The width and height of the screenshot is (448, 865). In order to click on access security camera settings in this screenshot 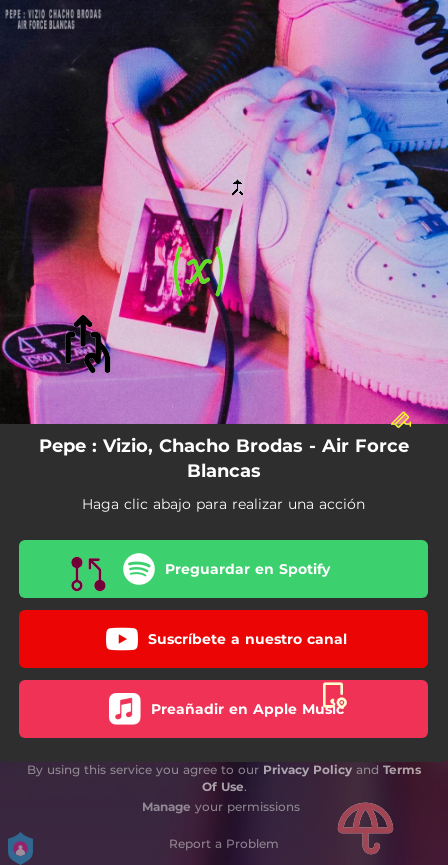, I will do `click(401, 421)`.